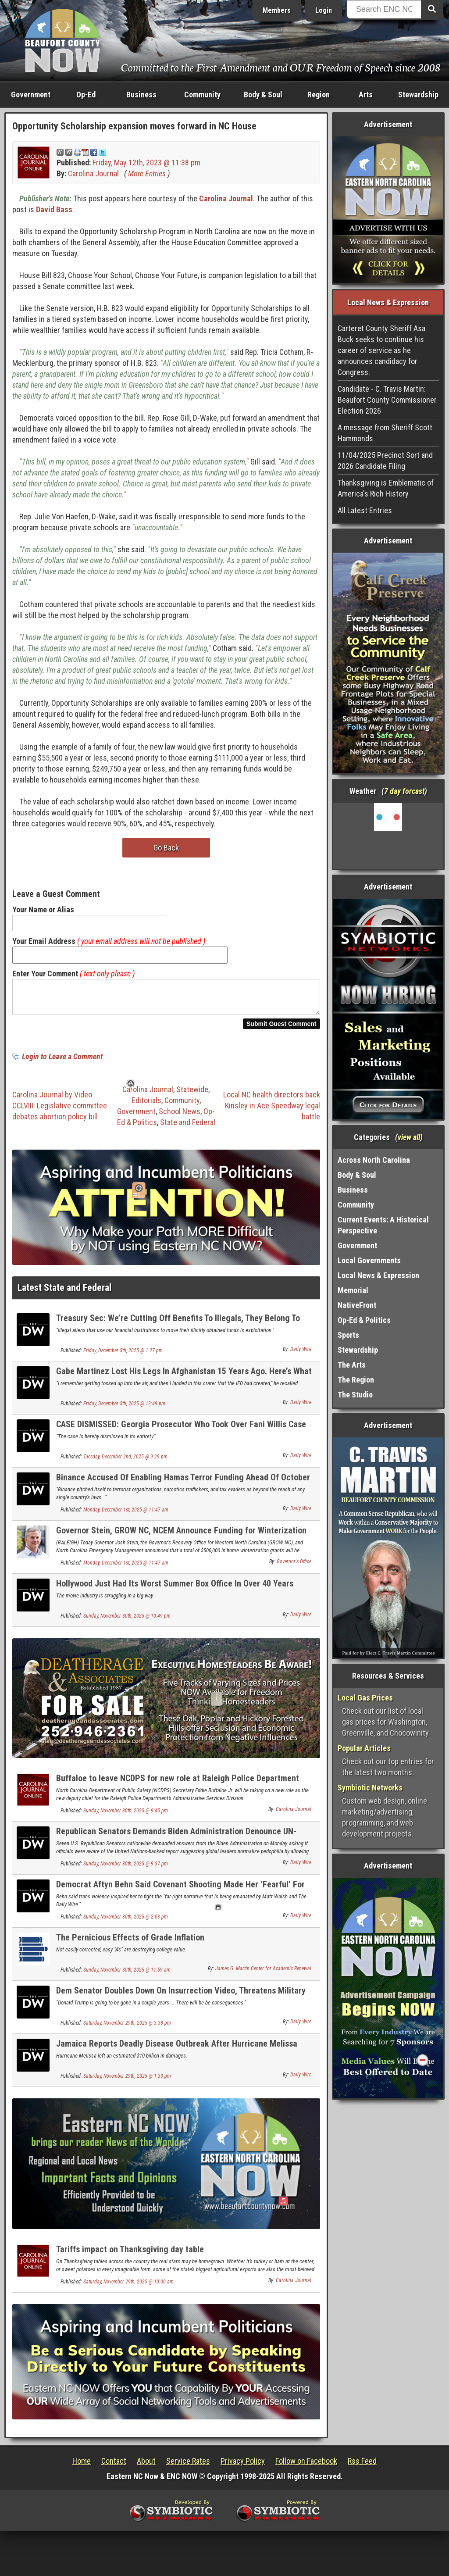 This screenshot has width=449, height=2576. Describe the element at coordinates (216, 1699) in the screenshot. I see `open engrampa archive manager` at that location.